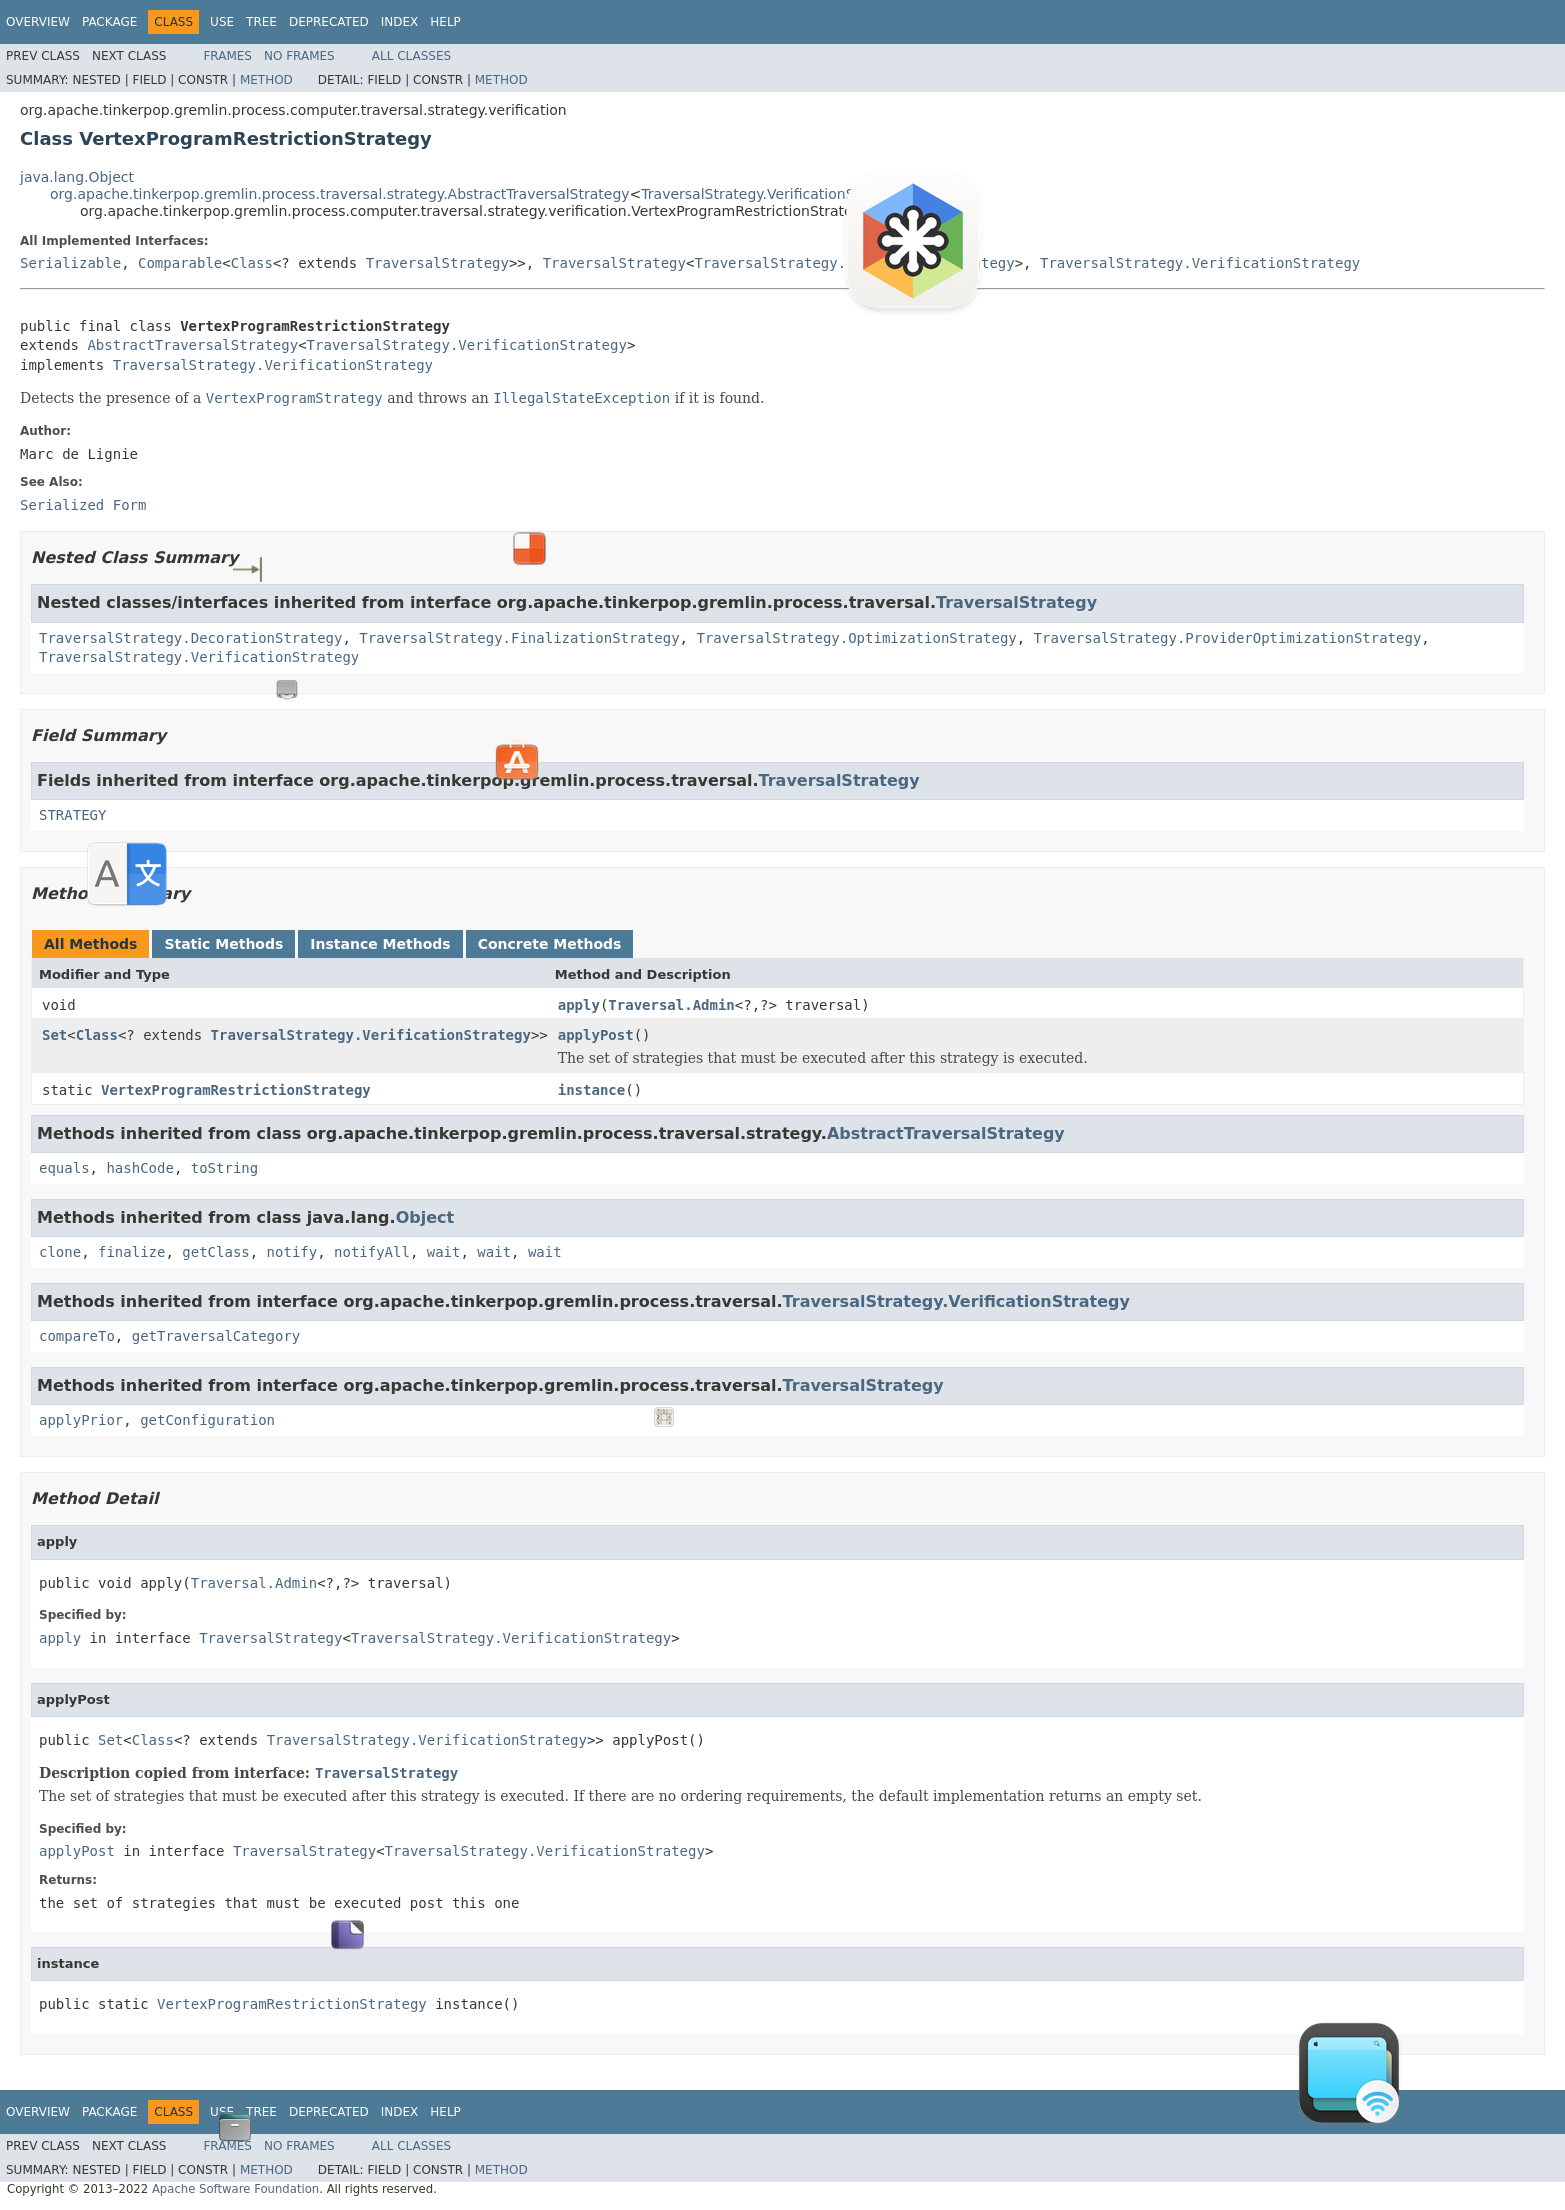 Image resolution: width=1565 pixels, height=2210 pixels. Describe the element at coordinates (529, 548) in the screenshot. I see `switch to the top-left workspace` at that location.